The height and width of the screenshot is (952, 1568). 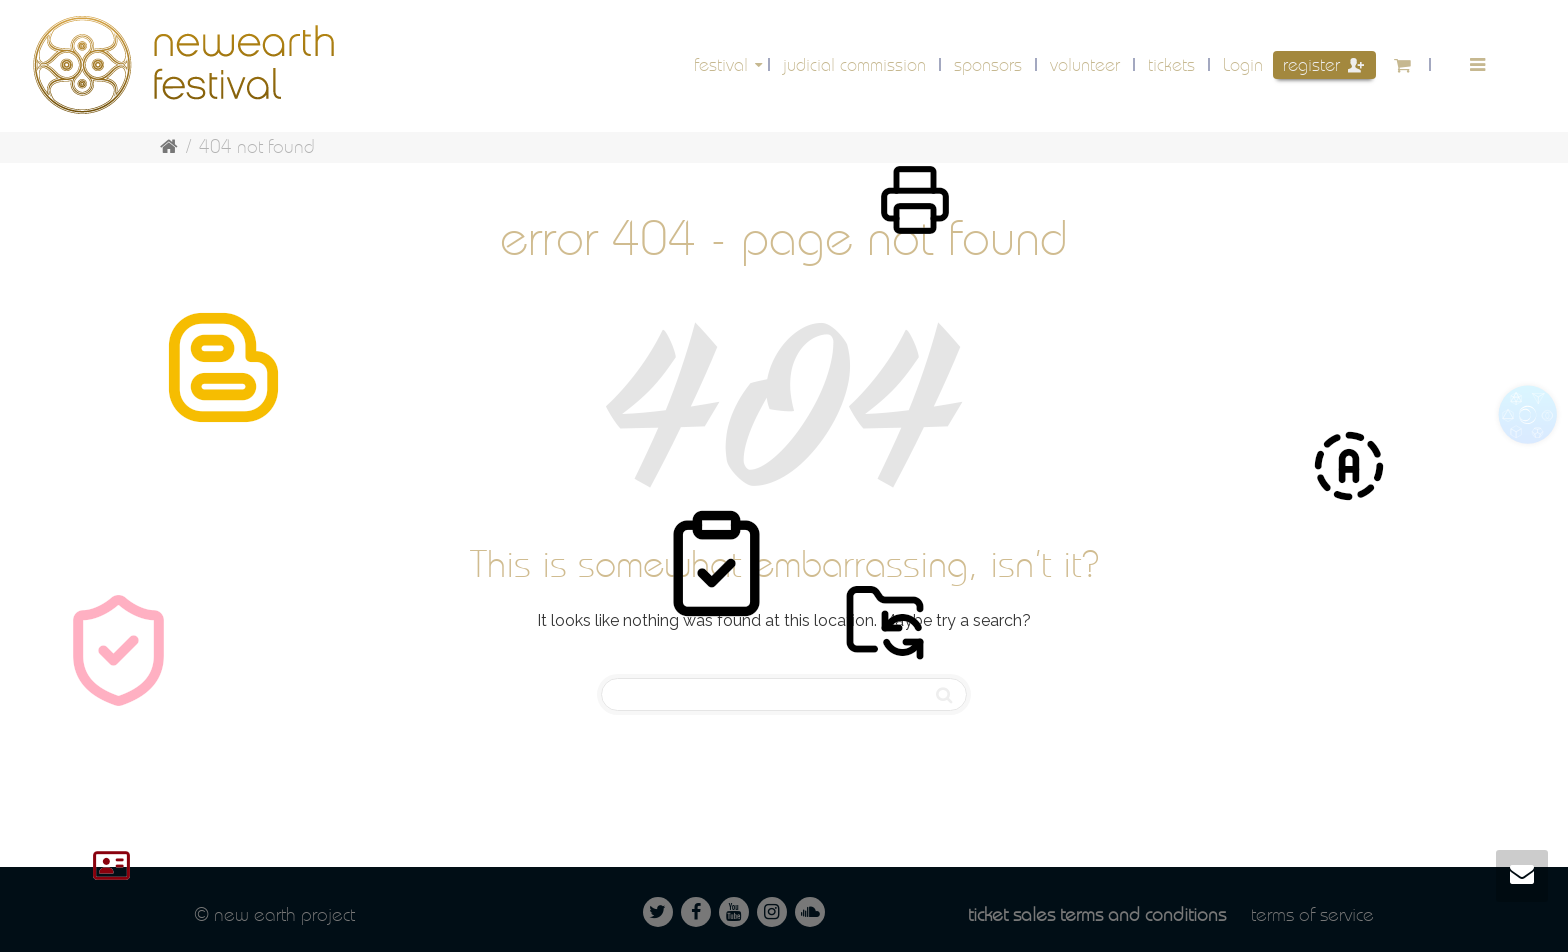 I want to click on sync folder contents with cloud storage, so click(x=885, y=621).